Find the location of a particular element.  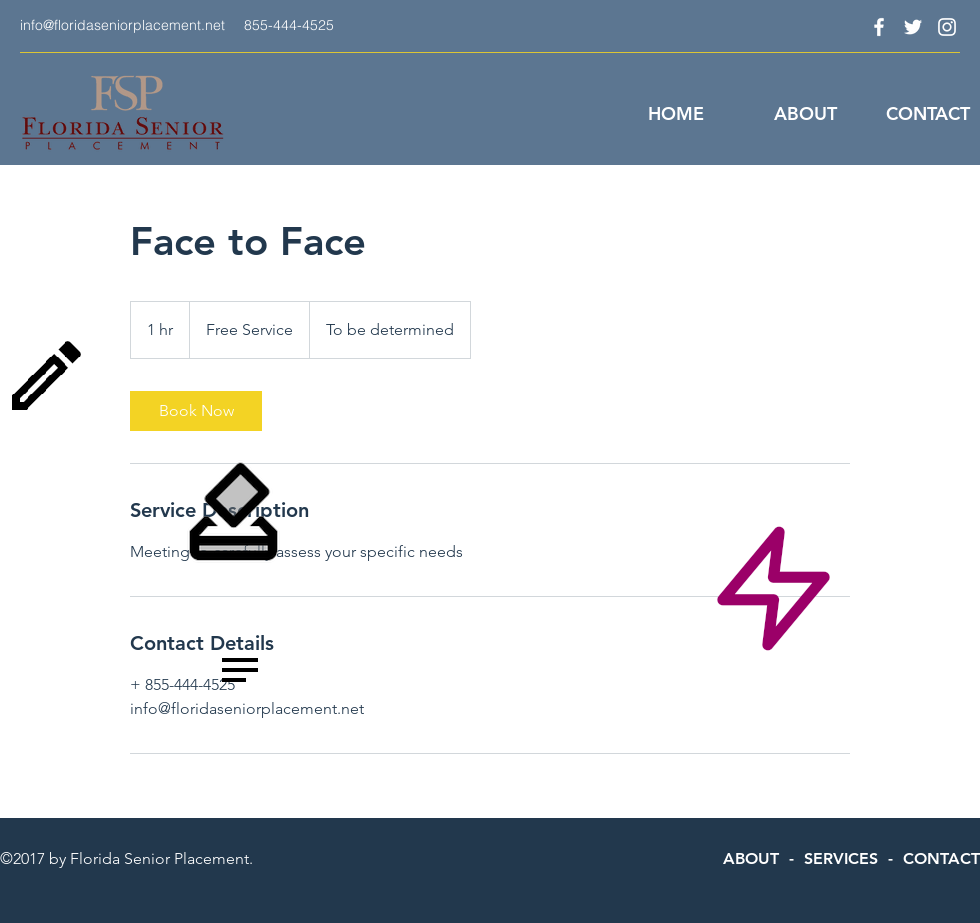

edit or modify content is located at coordinates (46, 375).